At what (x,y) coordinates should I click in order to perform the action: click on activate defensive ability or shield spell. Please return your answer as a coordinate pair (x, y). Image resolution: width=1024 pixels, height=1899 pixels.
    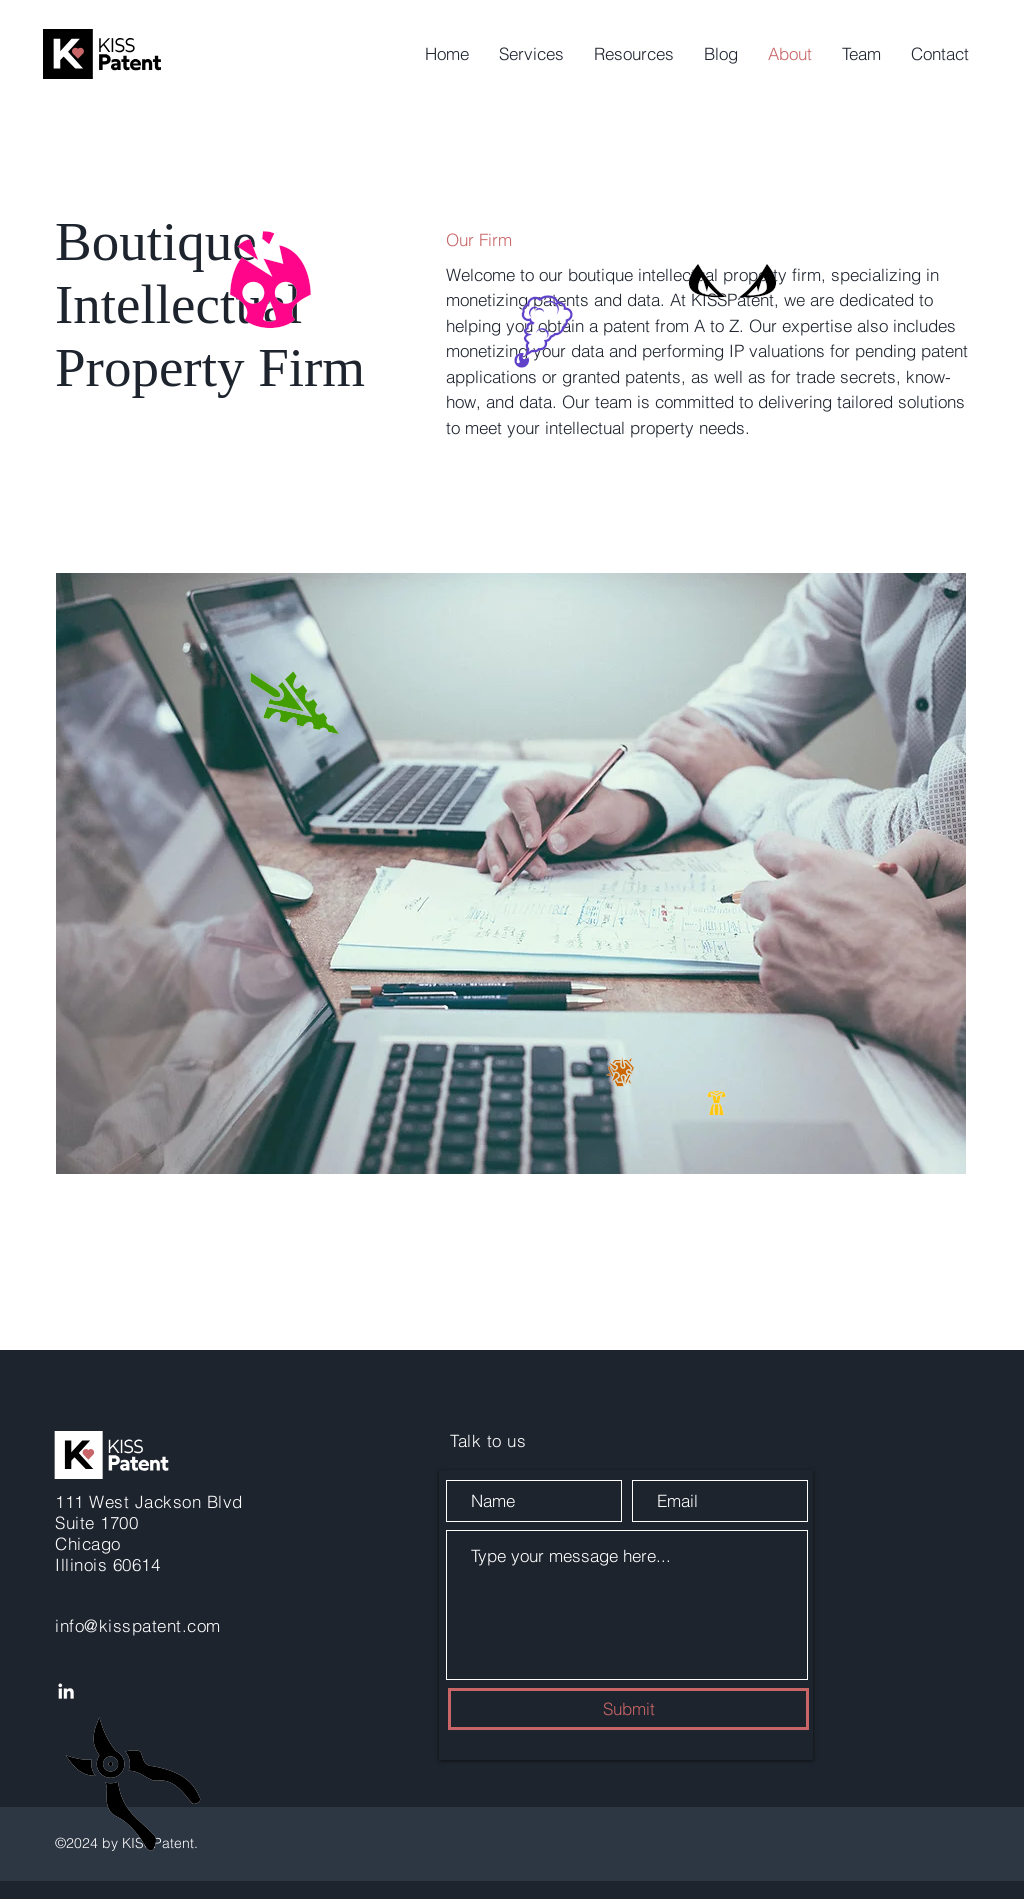
    Looking at the image, I should click on (621, 1072).